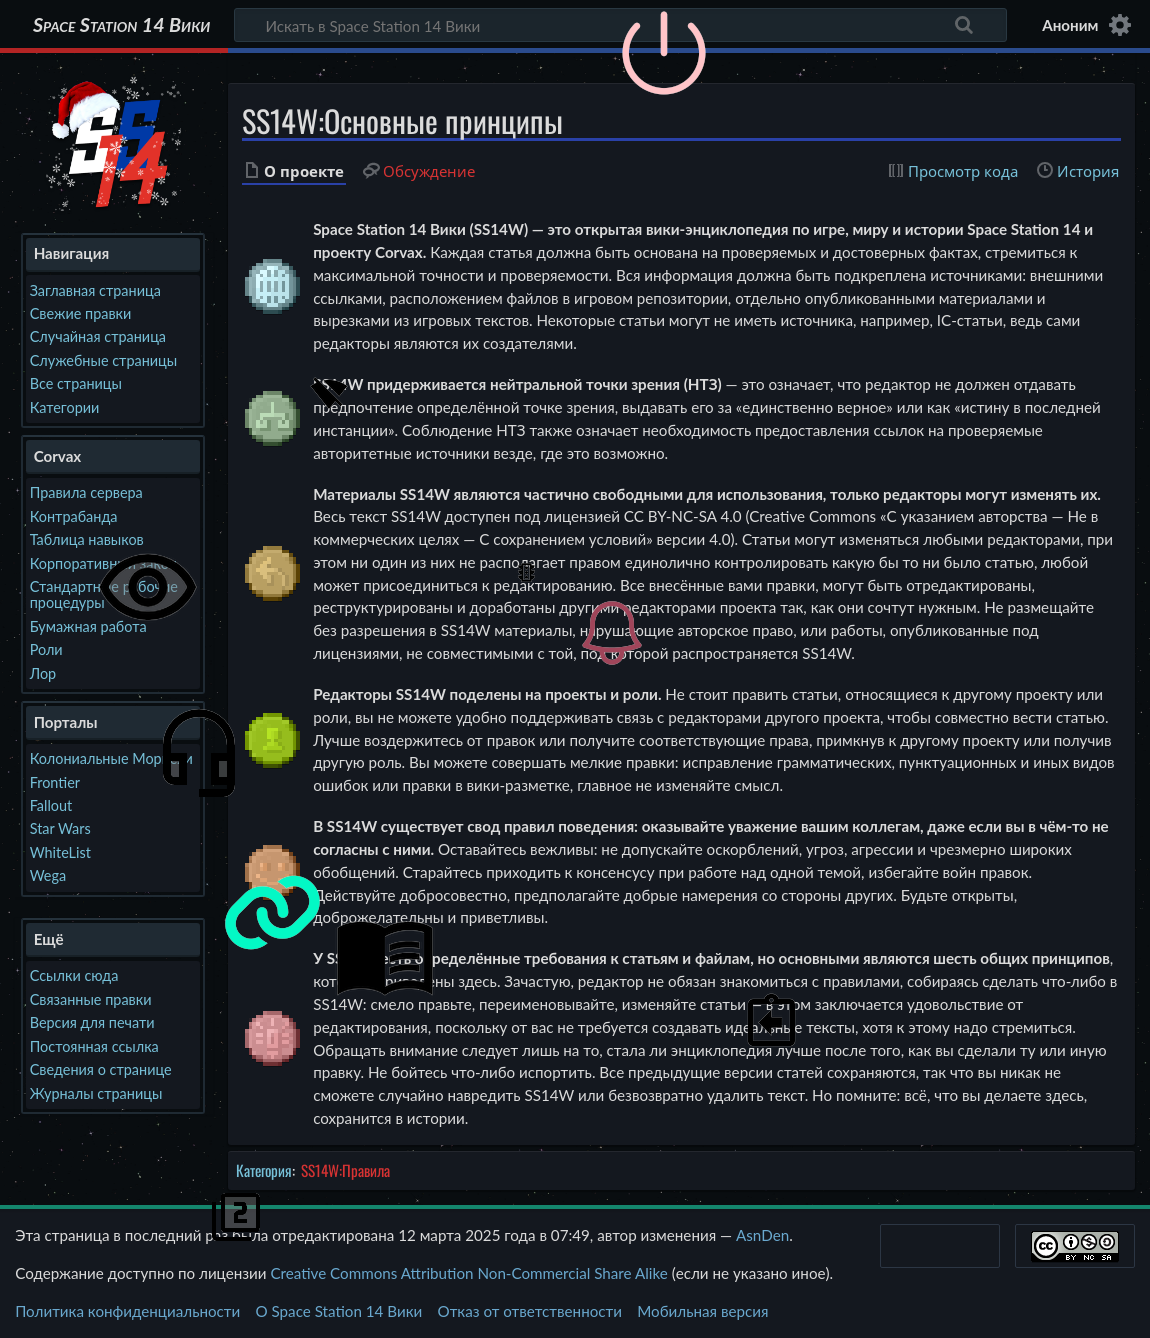  What do you see at coordinates (148, 587) in the screenshot?
I see `toggle password visibility` at bounding box center [148, 587].